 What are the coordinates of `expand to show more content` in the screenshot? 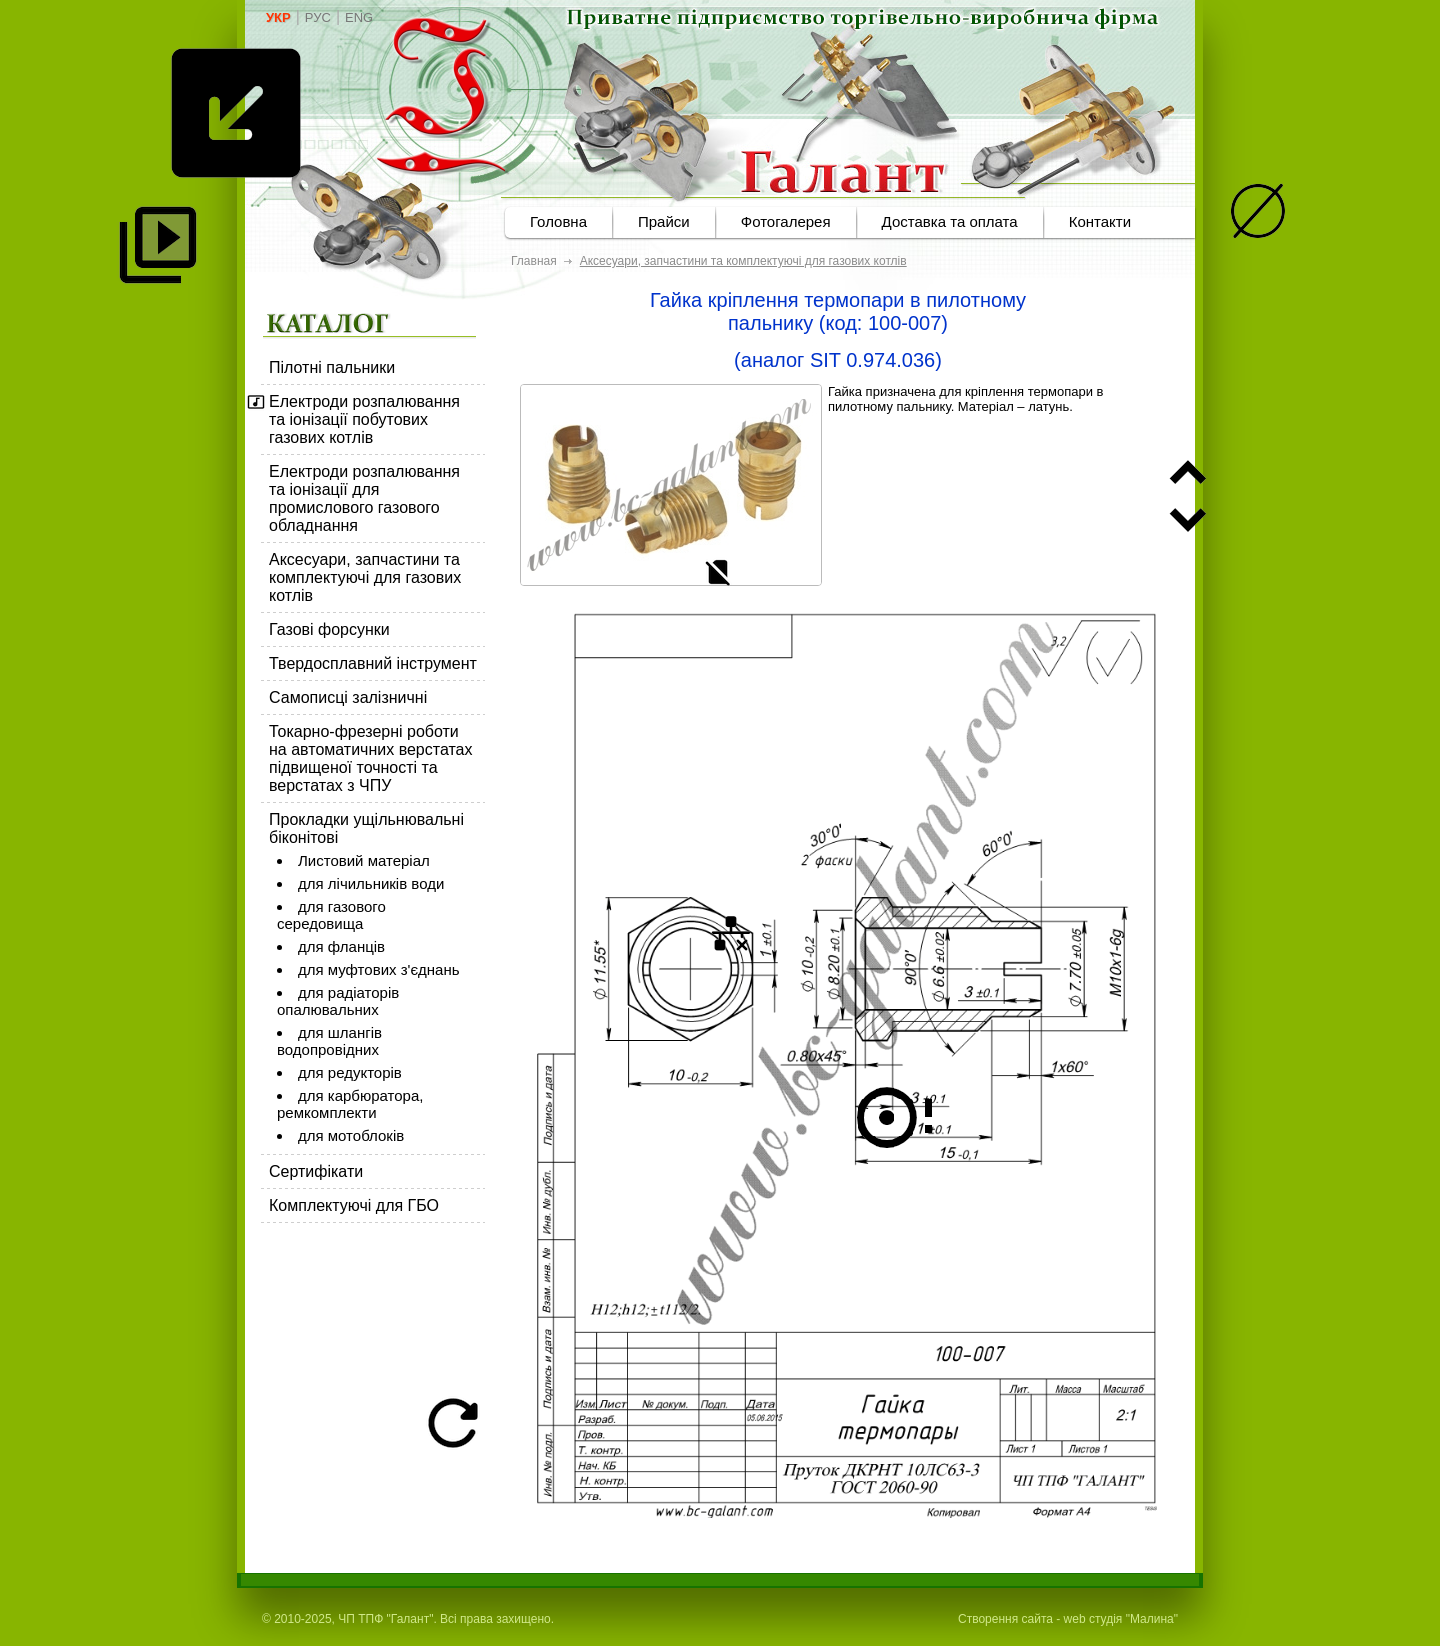 It's located at (1188, 496).